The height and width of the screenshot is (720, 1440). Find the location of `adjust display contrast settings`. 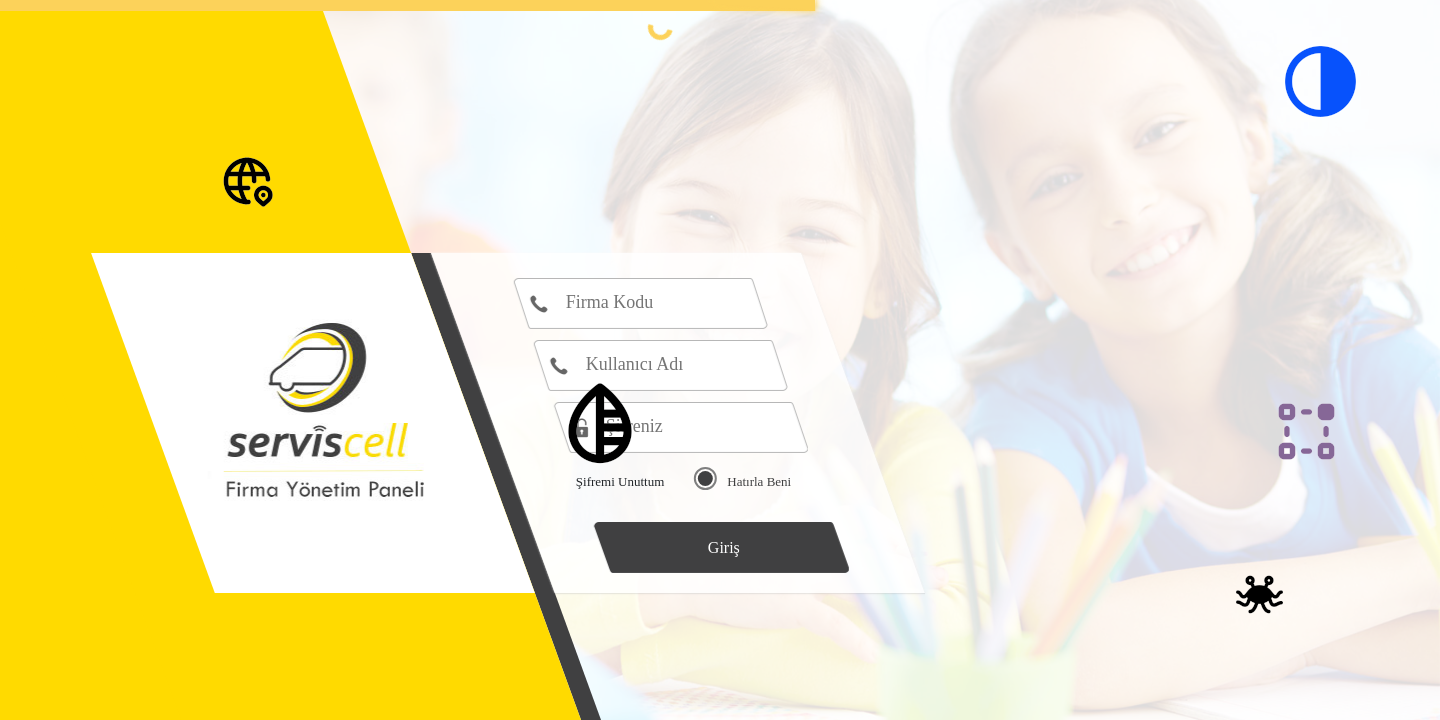

adjust display contrast settings is located at coordinates (1320, 81).